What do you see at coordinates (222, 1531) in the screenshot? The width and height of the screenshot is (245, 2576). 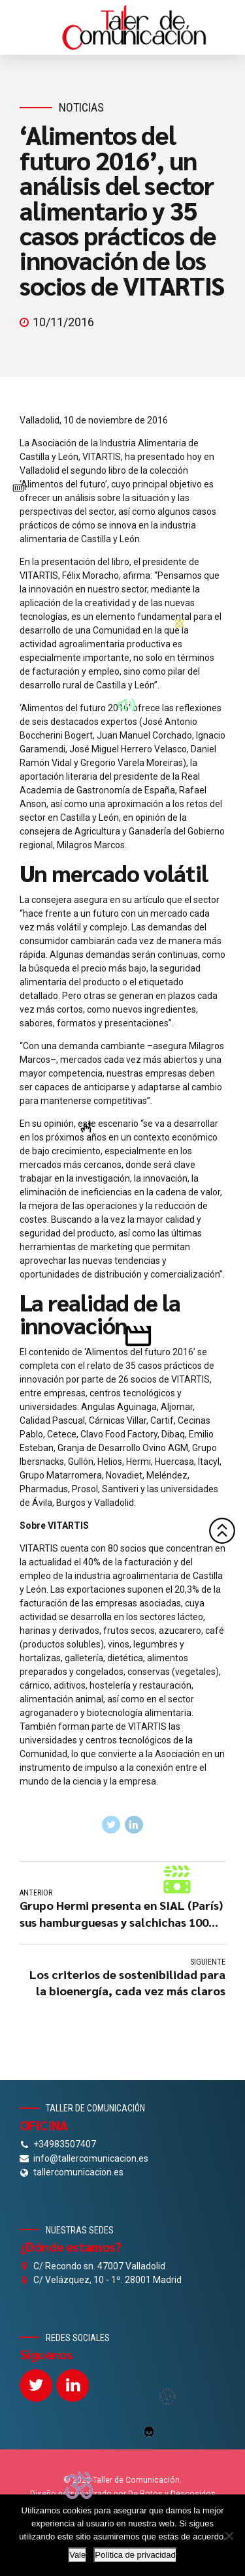 I see `scroll to top of page` at bounding box center [222, 1531].